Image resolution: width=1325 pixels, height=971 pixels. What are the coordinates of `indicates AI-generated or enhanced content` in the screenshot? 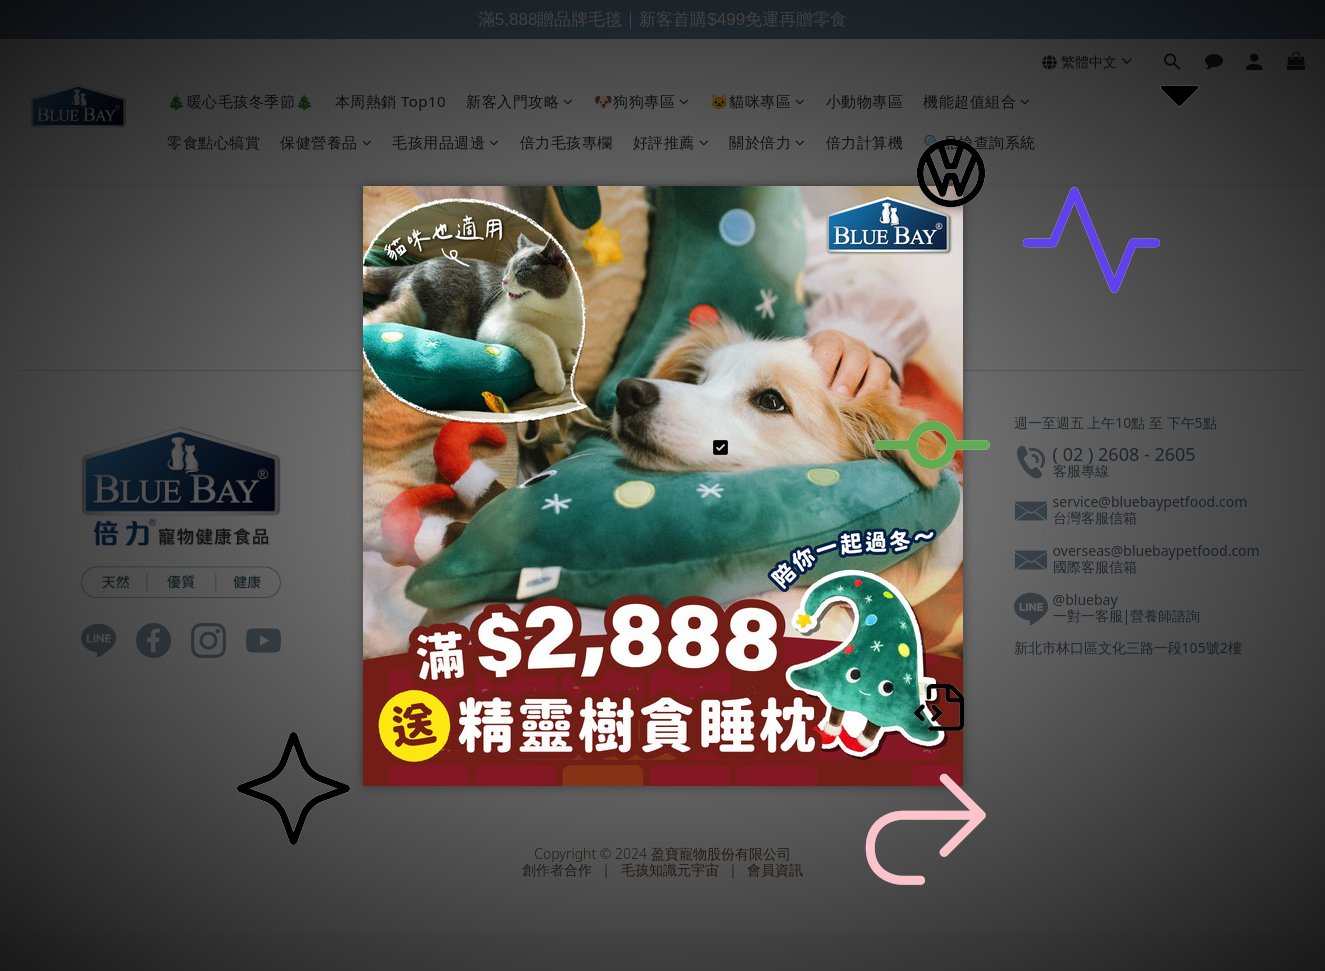 It's located at (293, 788).